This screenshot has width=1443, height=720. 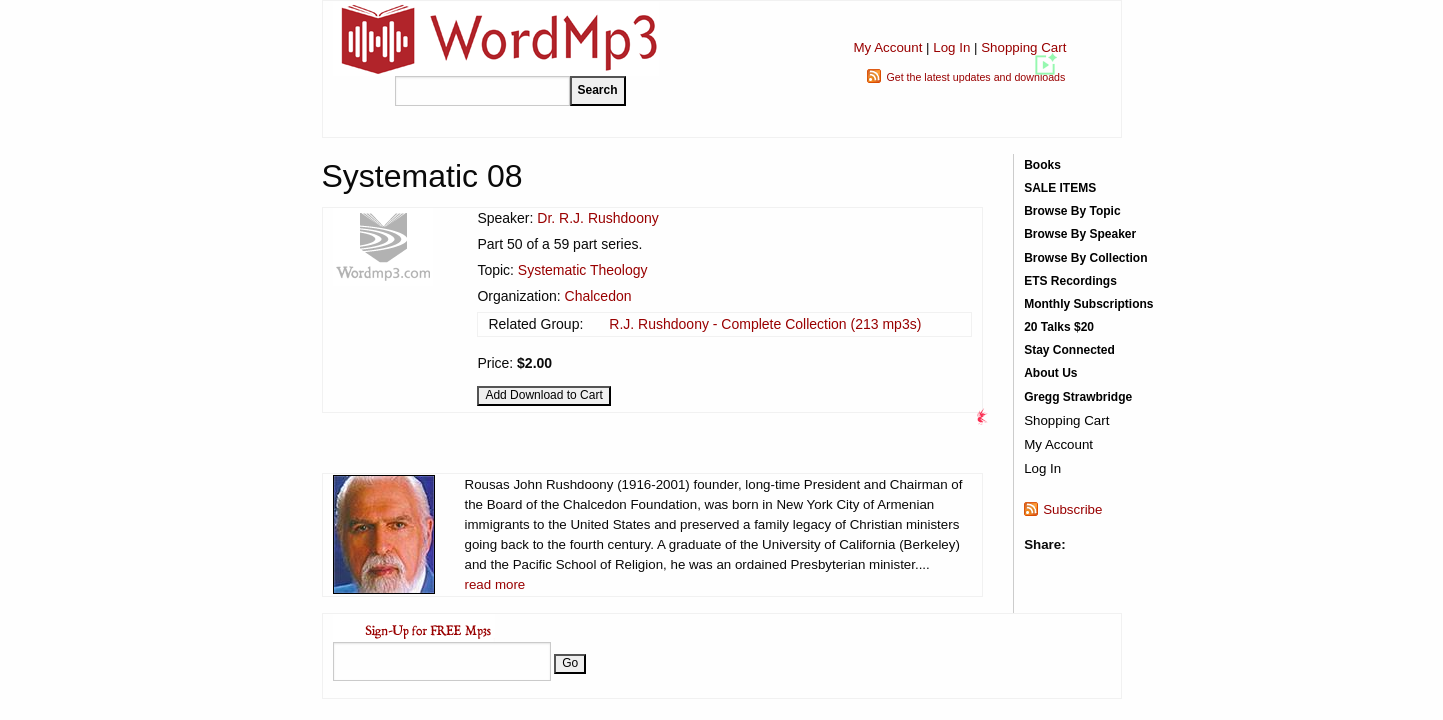 I want to click on CD Projekt company logo, so click(x=982, y=416).